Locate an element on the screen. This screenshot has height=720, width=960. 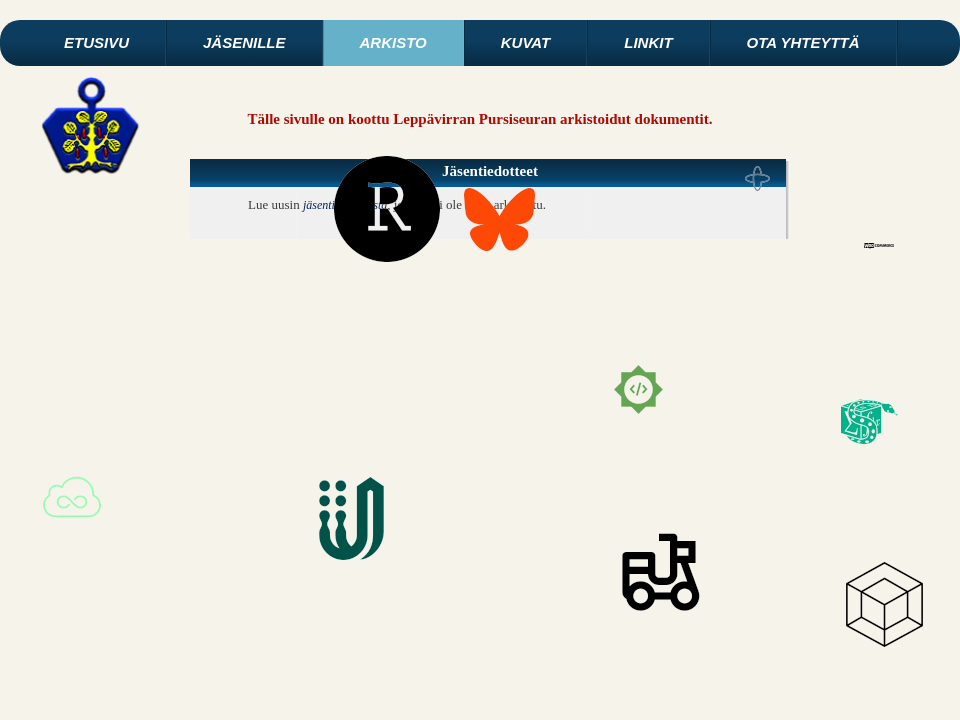
sympy python library logo is located at coordinates (869, 421).